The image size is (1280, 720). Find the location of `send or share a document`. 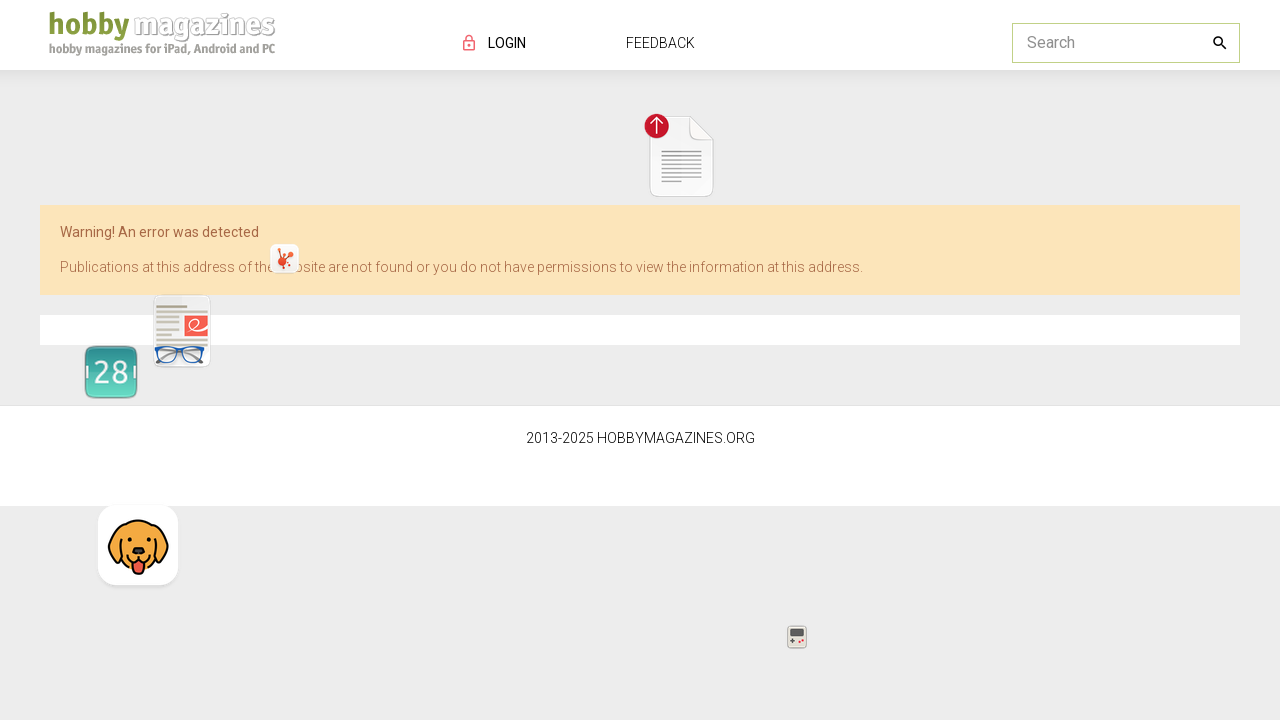

send or share a document is located at coordinates (681, 156).